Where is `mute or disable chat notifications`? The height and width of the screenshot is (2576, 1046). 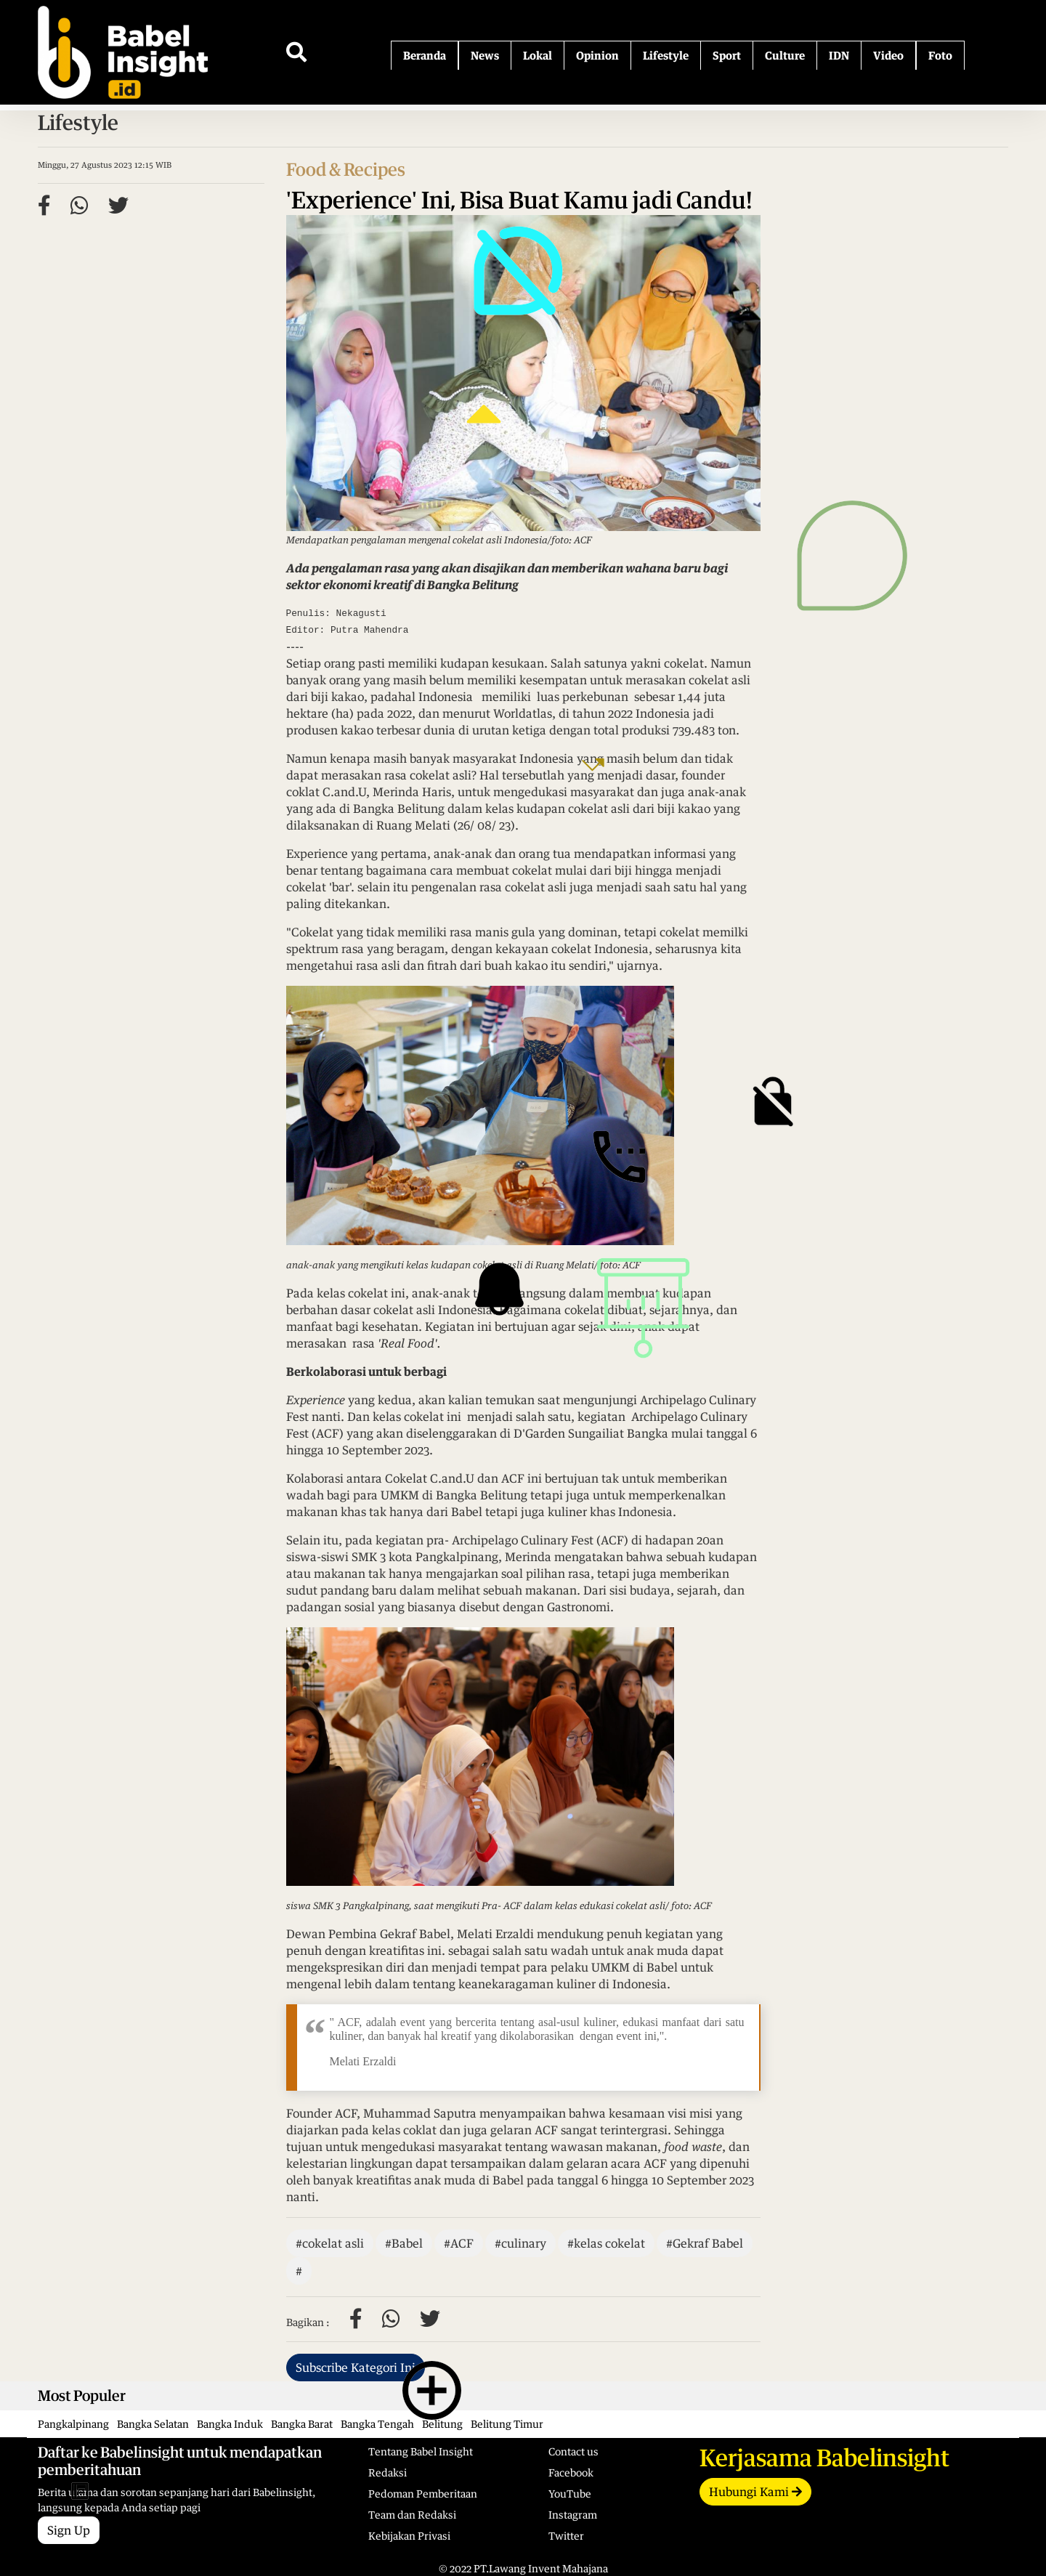
mute or disable chat notifications is located at coordinates (516, 272).